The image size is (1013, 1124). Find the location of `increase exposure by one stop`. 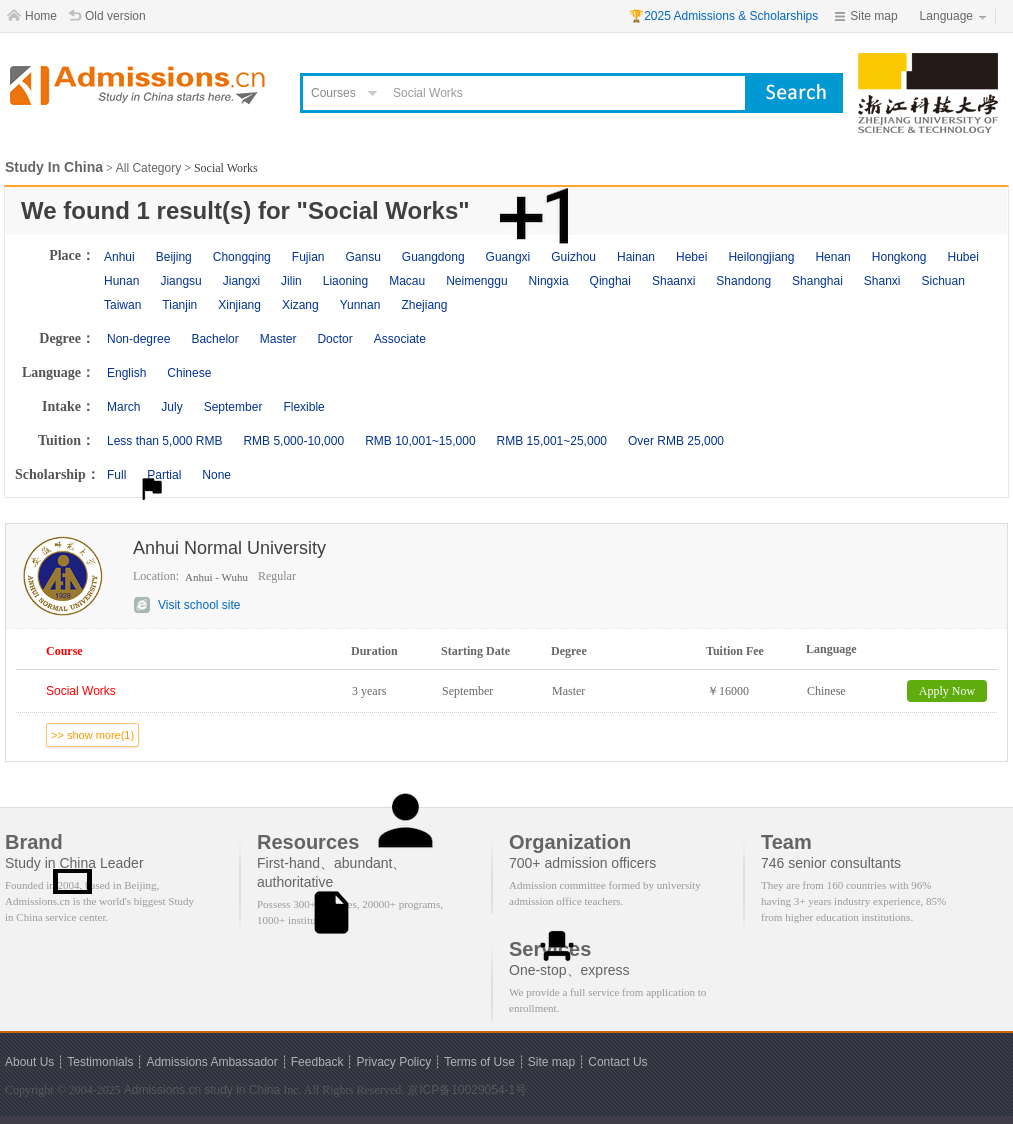

increase exposure by one stop is located at coordinates (534, 218).